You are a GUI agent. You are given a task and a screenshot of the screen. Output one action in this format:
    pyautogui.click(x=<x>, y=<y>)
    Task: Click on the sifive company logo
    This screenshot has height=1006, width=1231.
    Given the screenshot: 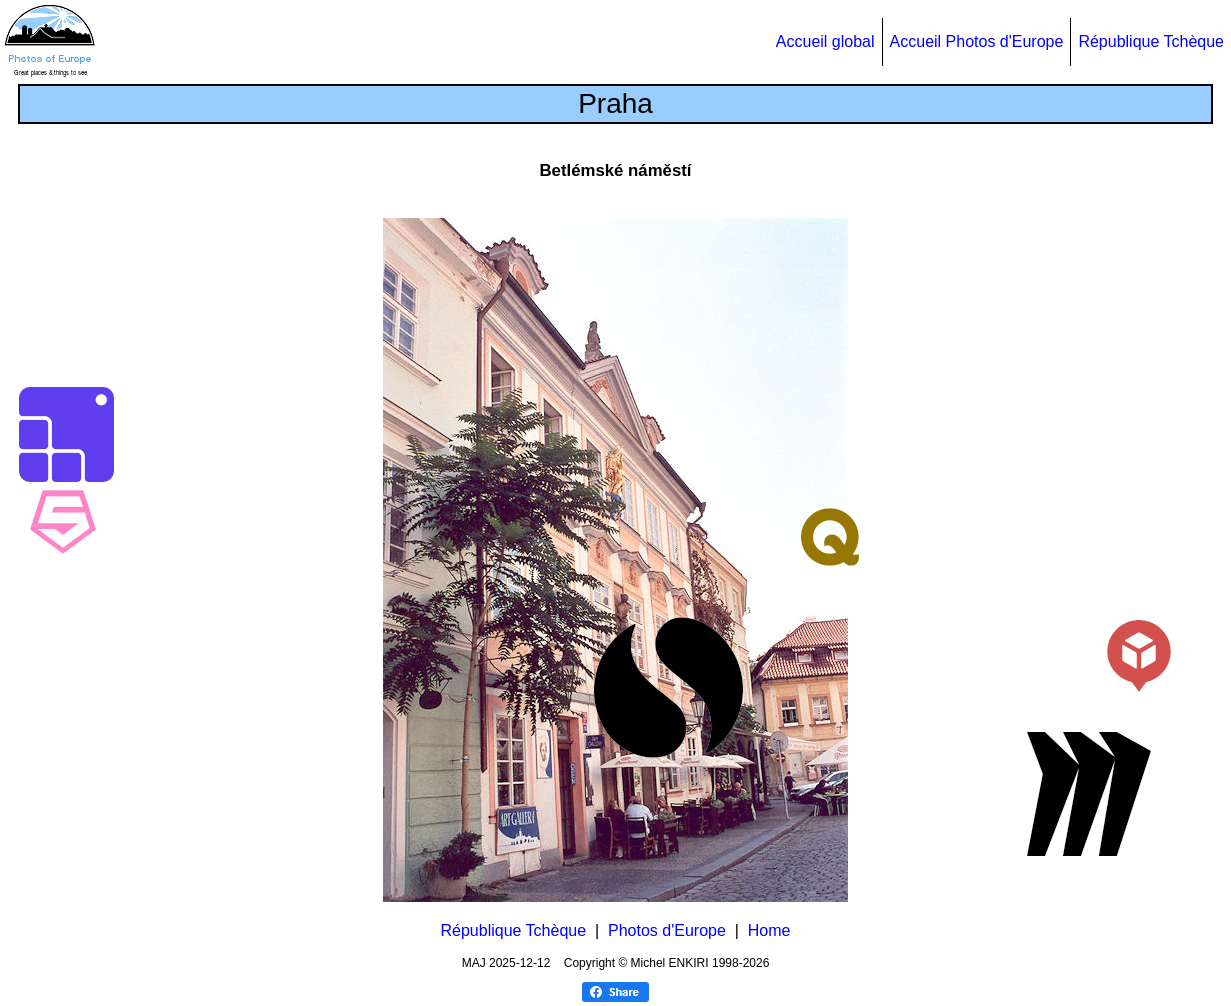 What is the action you would take?
    pyautogui.click(x=63, y=522)
    